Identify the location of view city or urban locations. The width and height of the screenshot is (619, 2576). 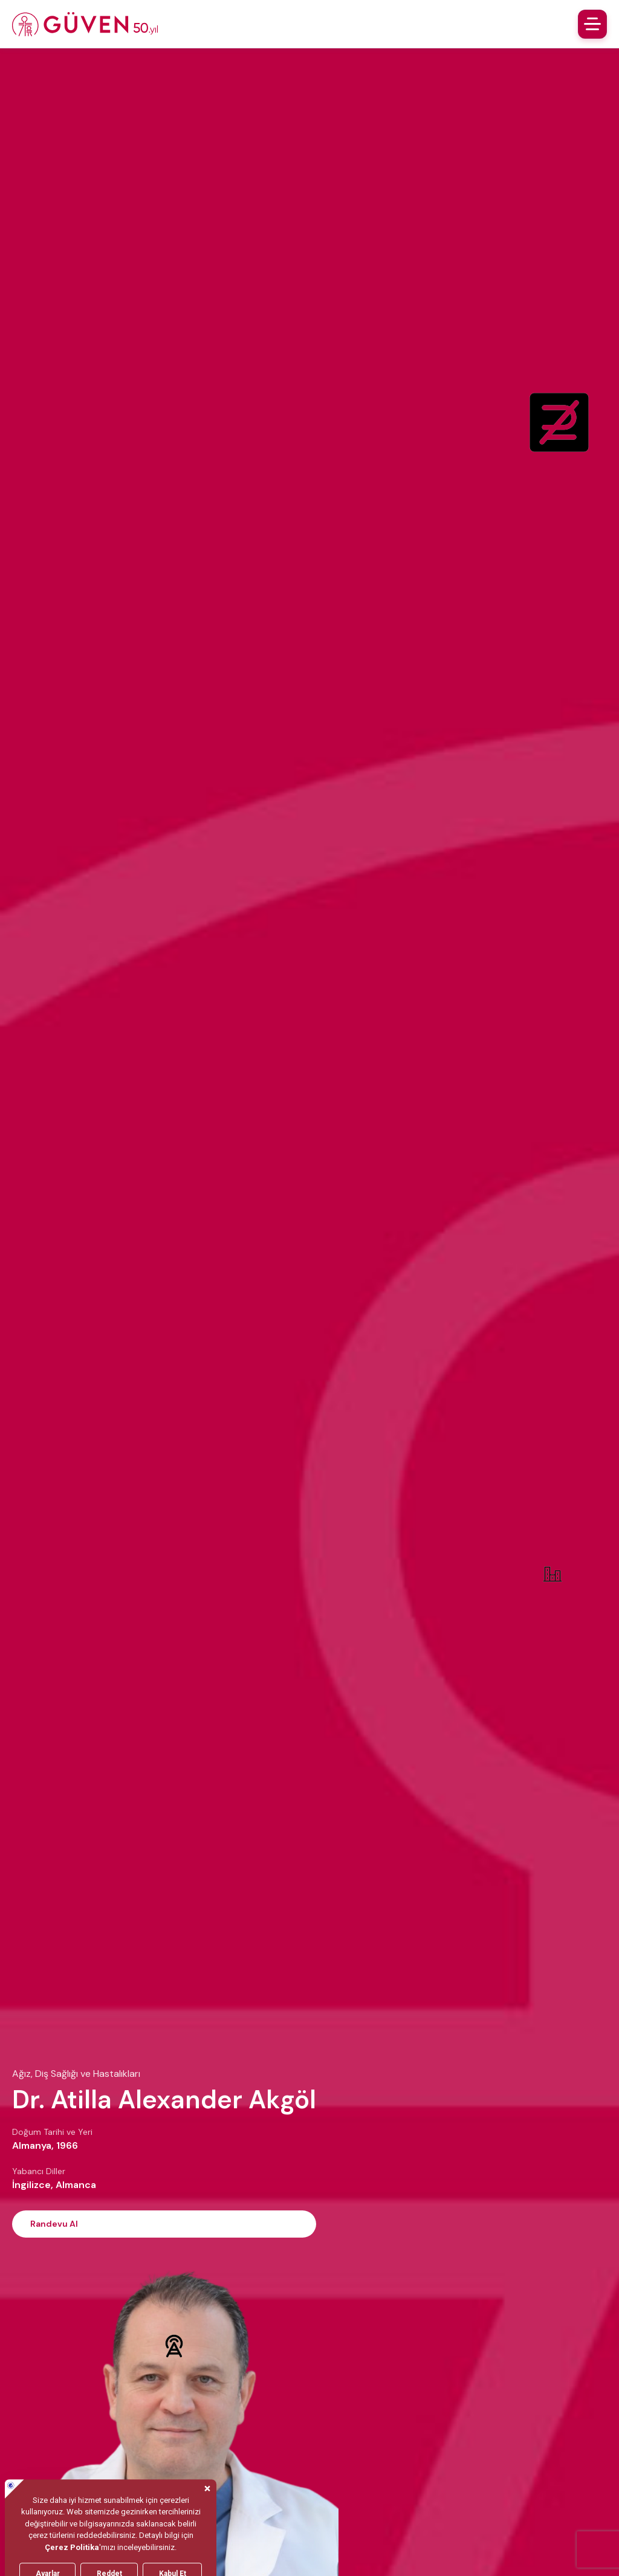
(553, 1574).